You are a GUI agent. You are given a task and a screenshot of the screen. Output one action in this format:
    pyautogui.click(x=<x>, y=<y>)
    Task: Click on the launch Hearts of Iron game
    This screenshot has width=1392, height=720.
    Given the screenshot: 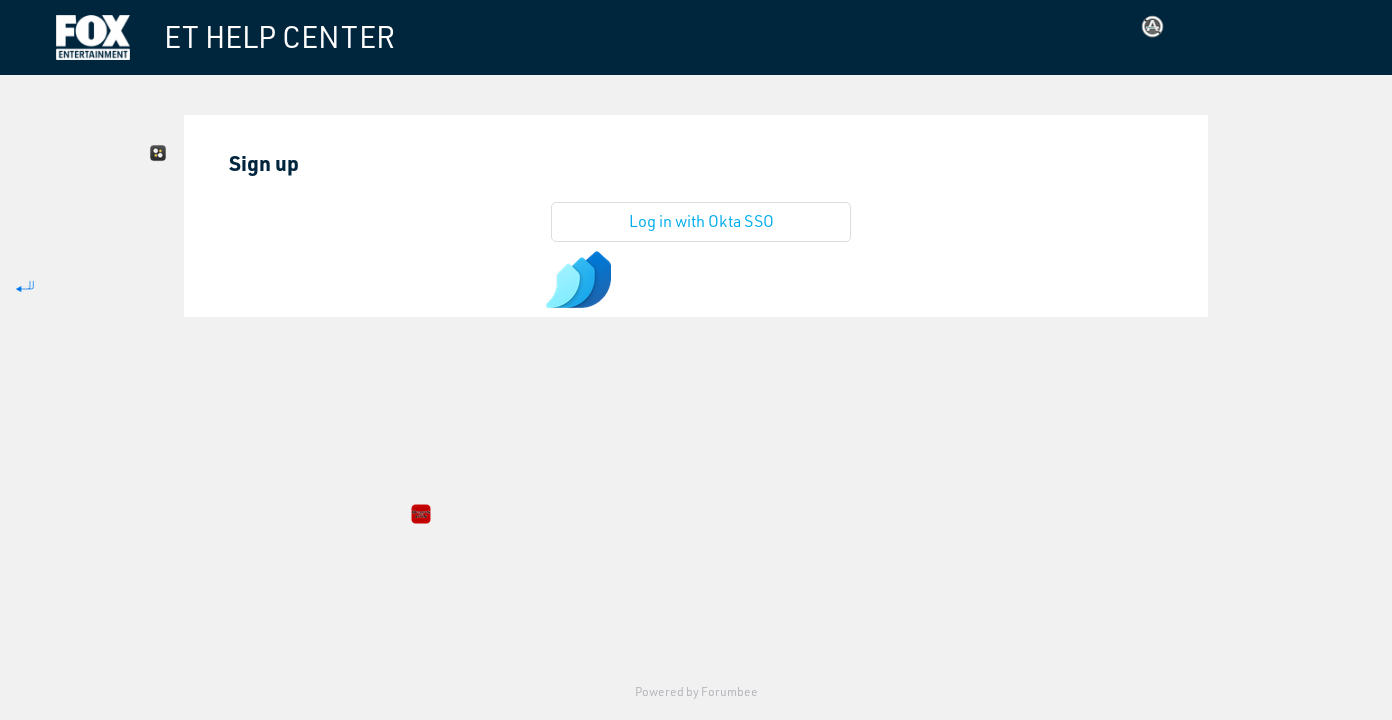 What is the action you would take?
    pyautogui.click(x=421, y=514)
    